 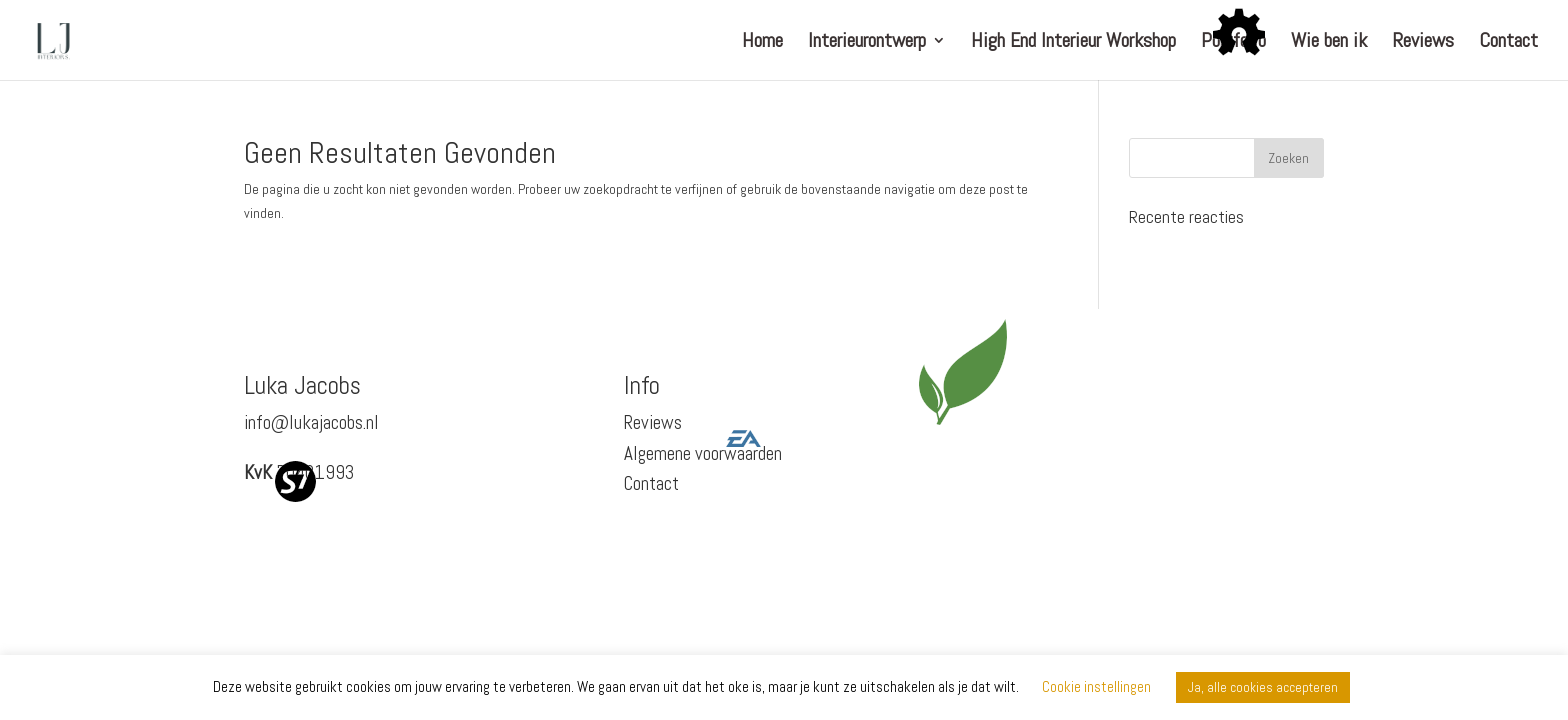 I want to click on s7 airlines logo, so click(x=295, y=481).